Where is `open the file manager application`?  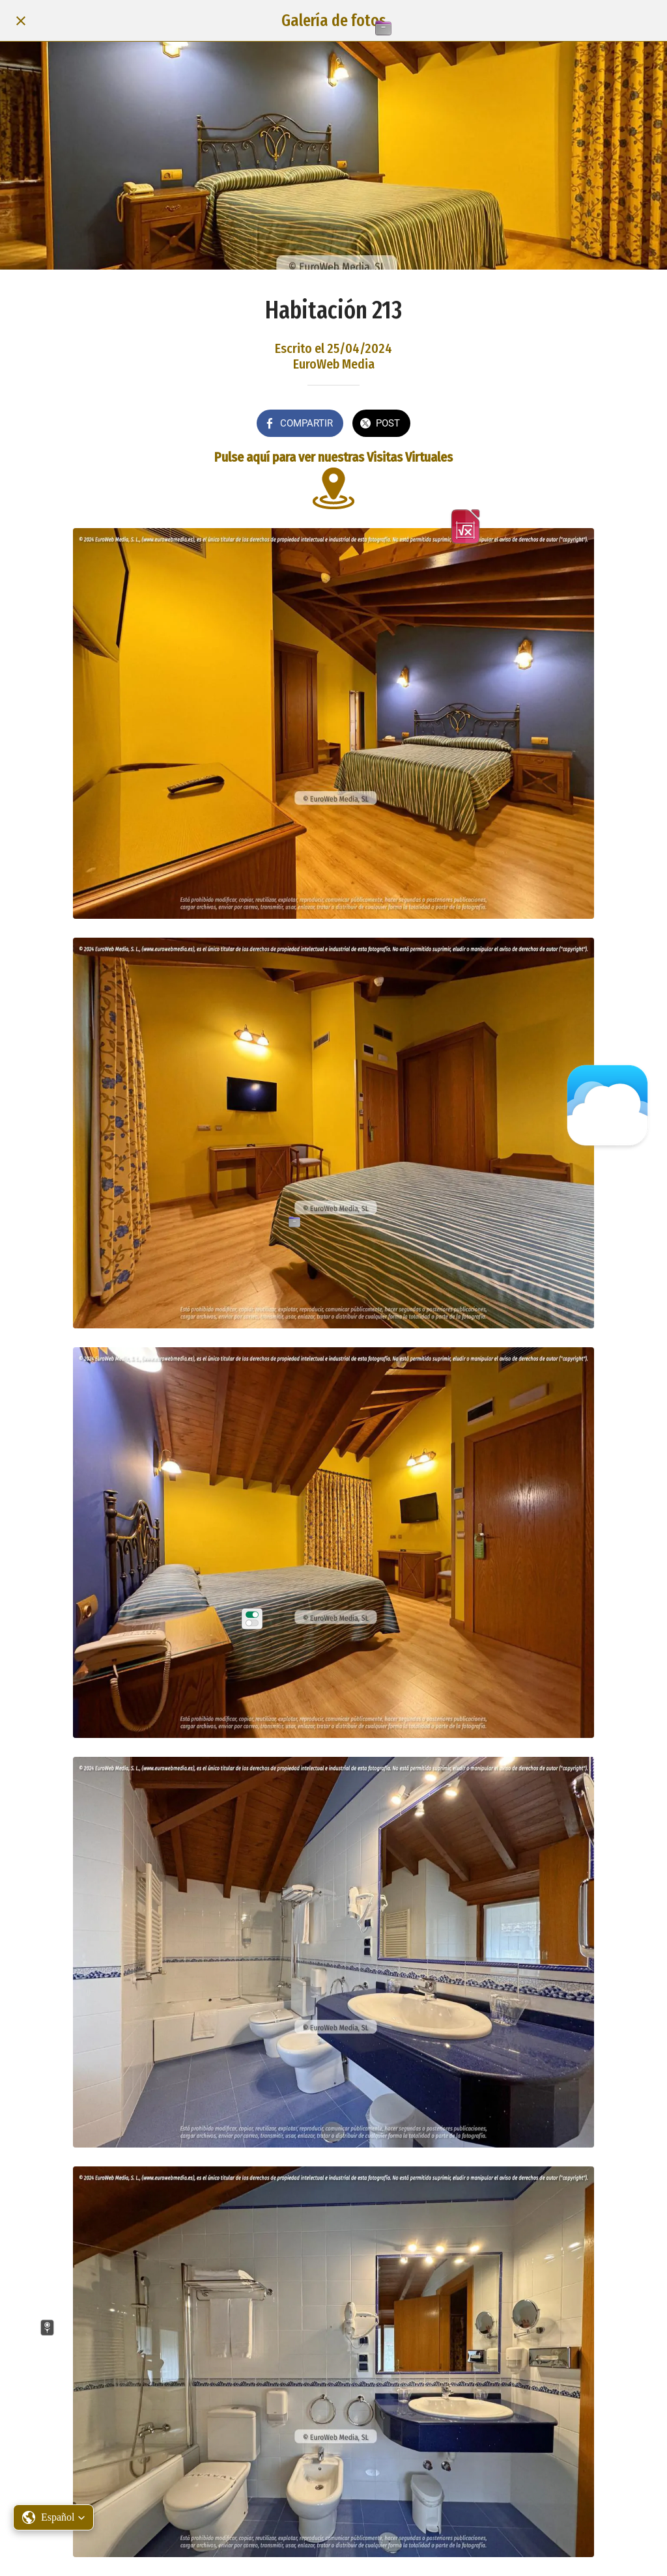
open the file manager application is located at coordinates (383, 27).